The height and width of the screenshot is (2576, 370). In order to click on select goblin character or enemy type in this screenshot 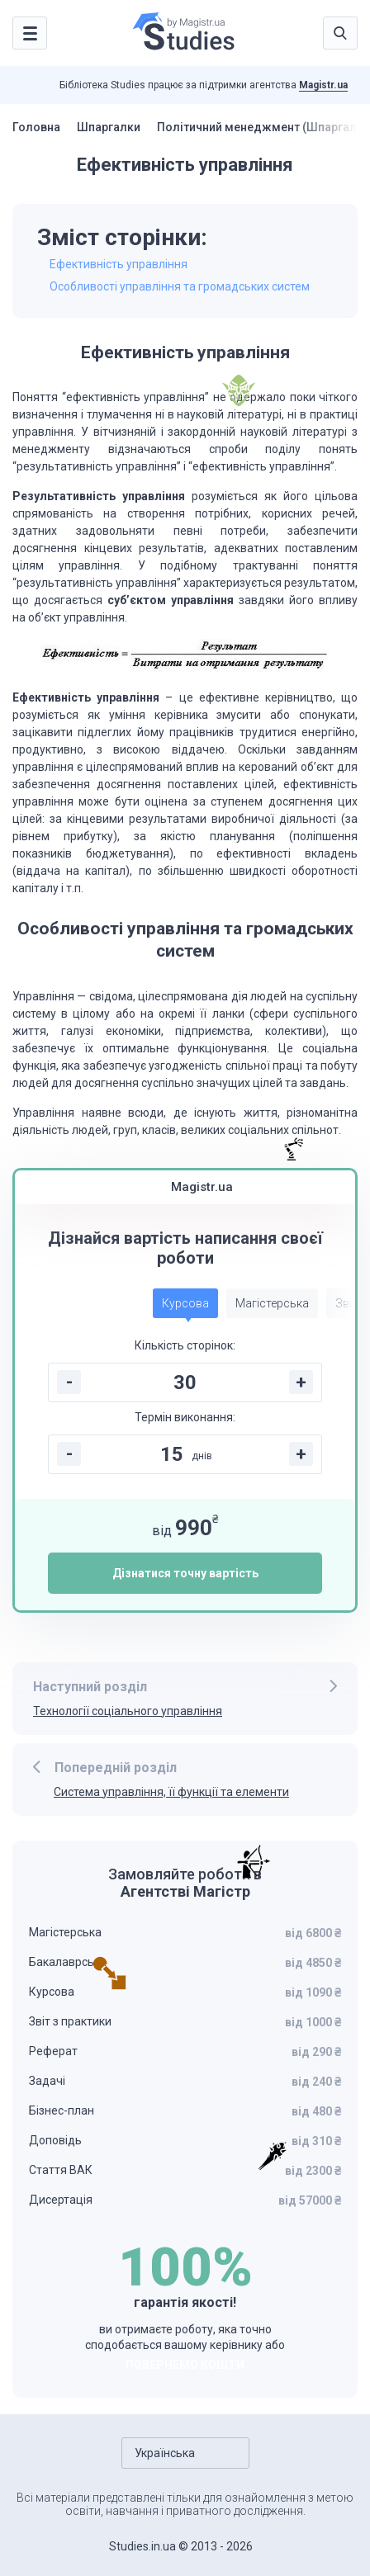, I will do `click(239, 390)`.